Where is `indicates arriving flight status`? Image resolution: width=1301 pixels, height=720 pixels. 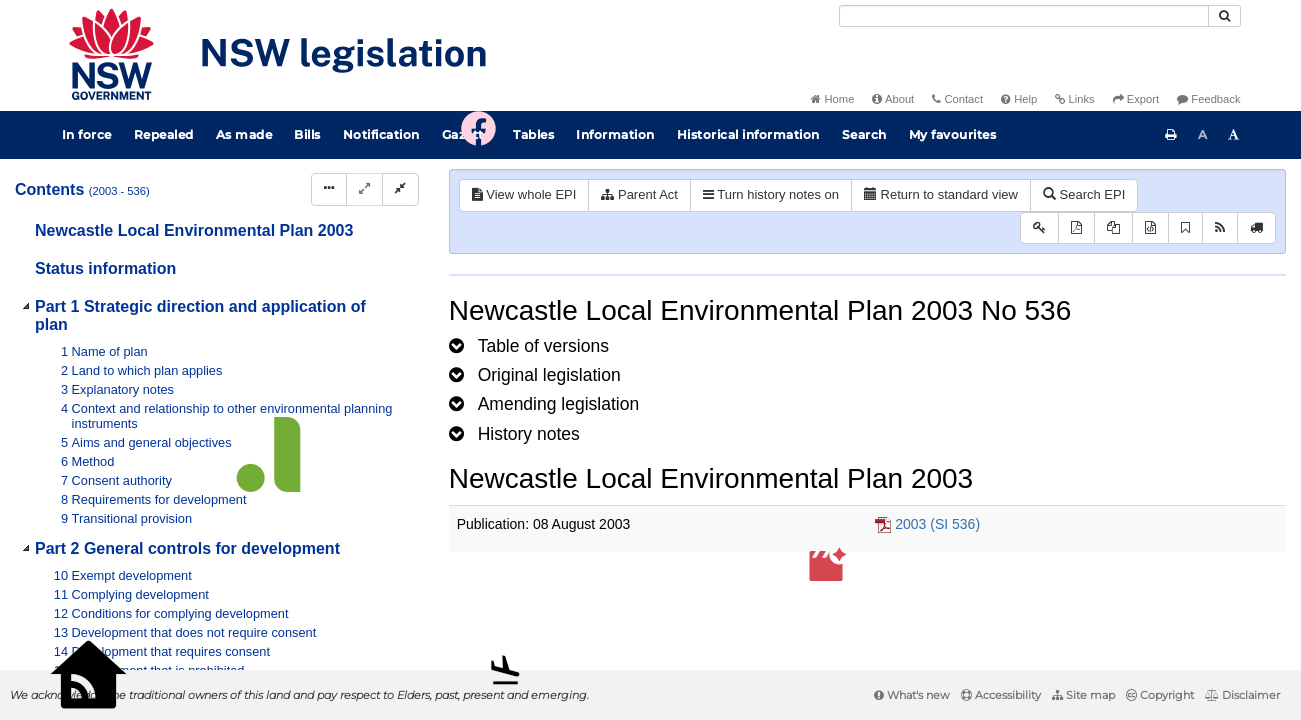 indicates arriving flight status is located at coordinates (505, 670).